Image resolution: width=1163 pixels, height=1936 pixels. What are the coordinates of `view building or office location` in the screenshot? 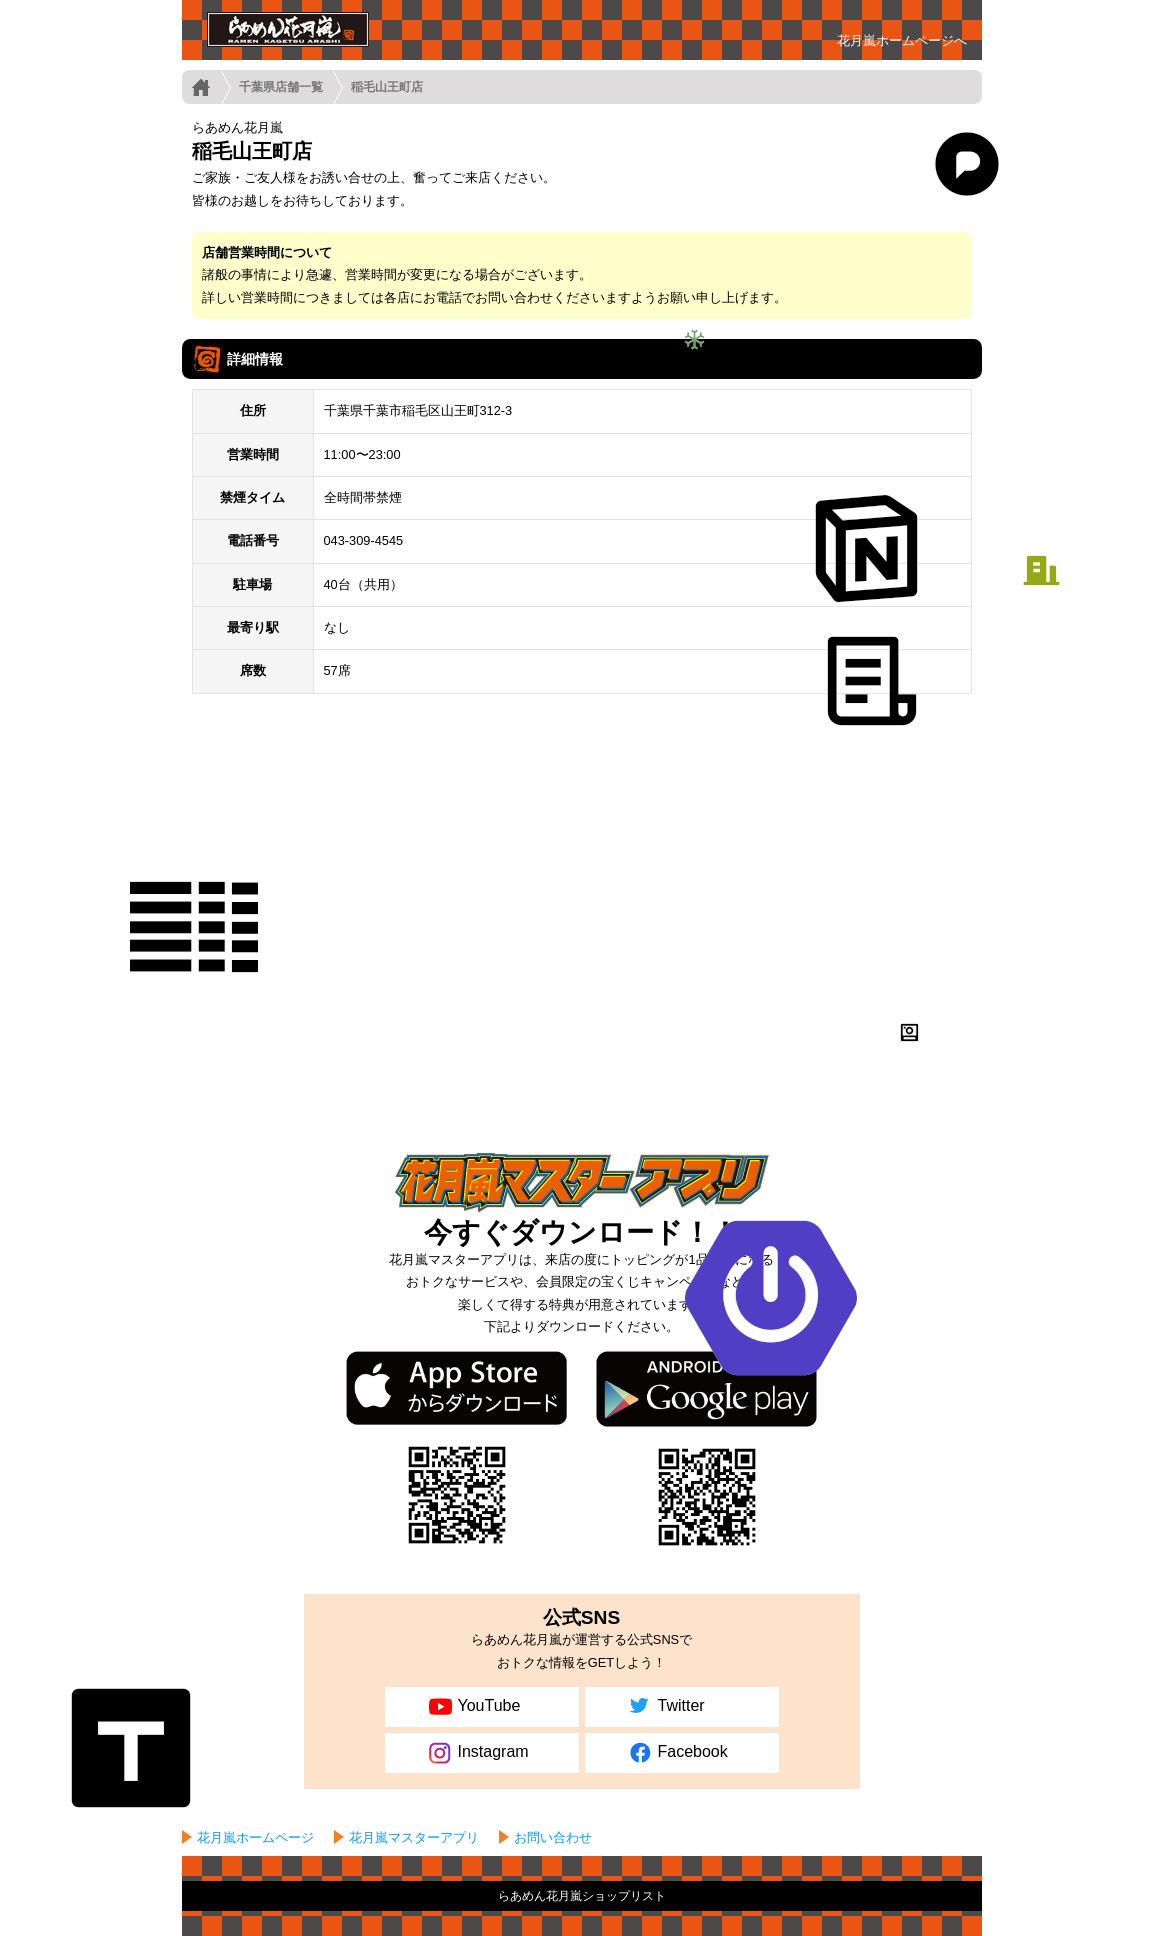 It's located at (1041, 570).